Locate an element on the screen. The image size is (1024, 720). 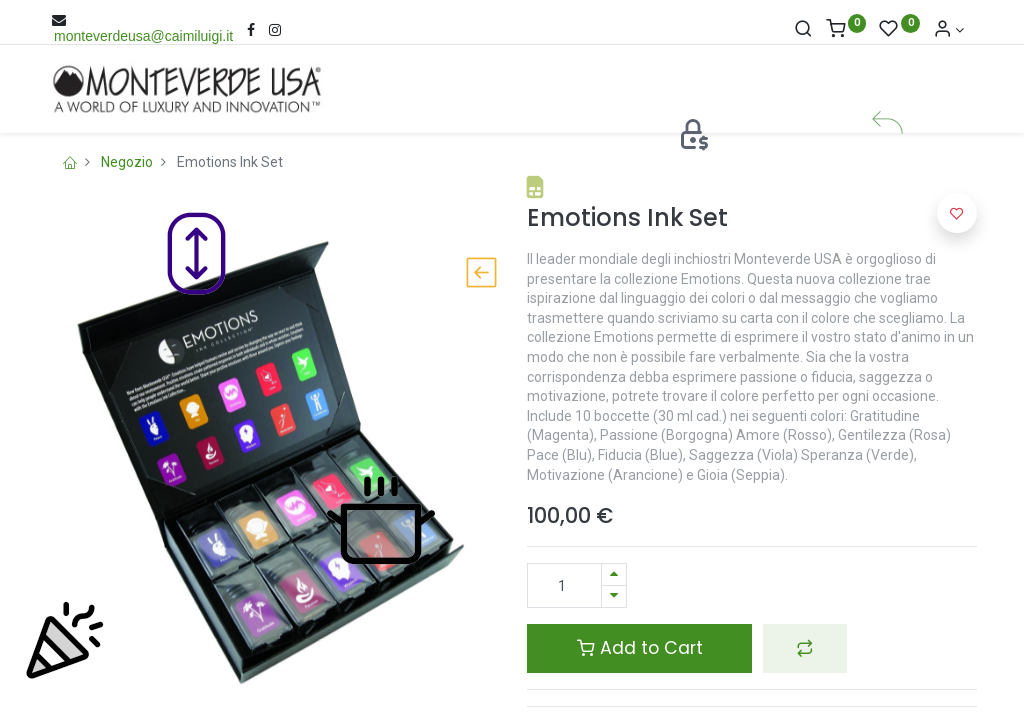
manage sim card settings is located at coordinates (535, 187).